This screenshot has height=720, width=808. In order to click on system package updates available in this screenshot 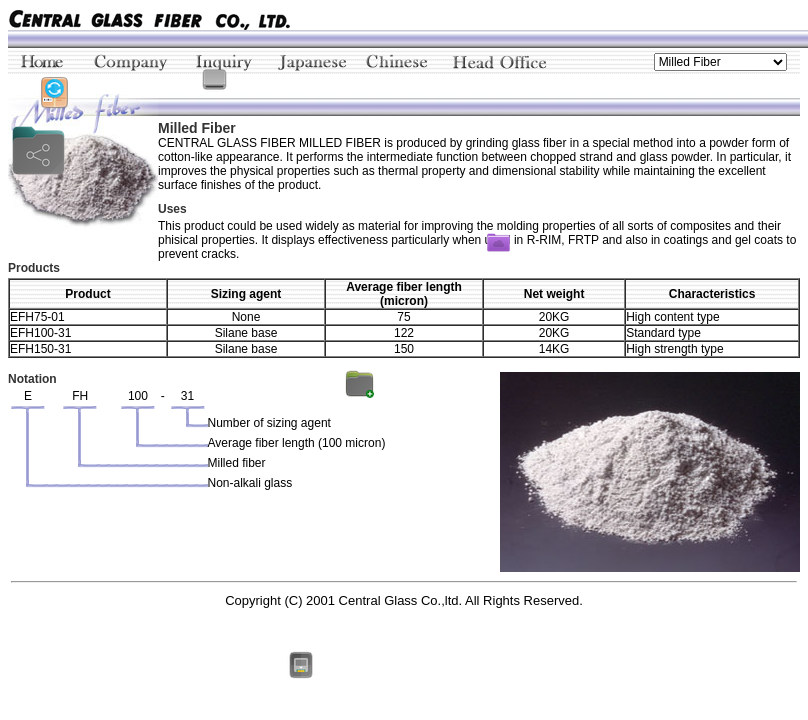, I will do `click(54, 92)`.